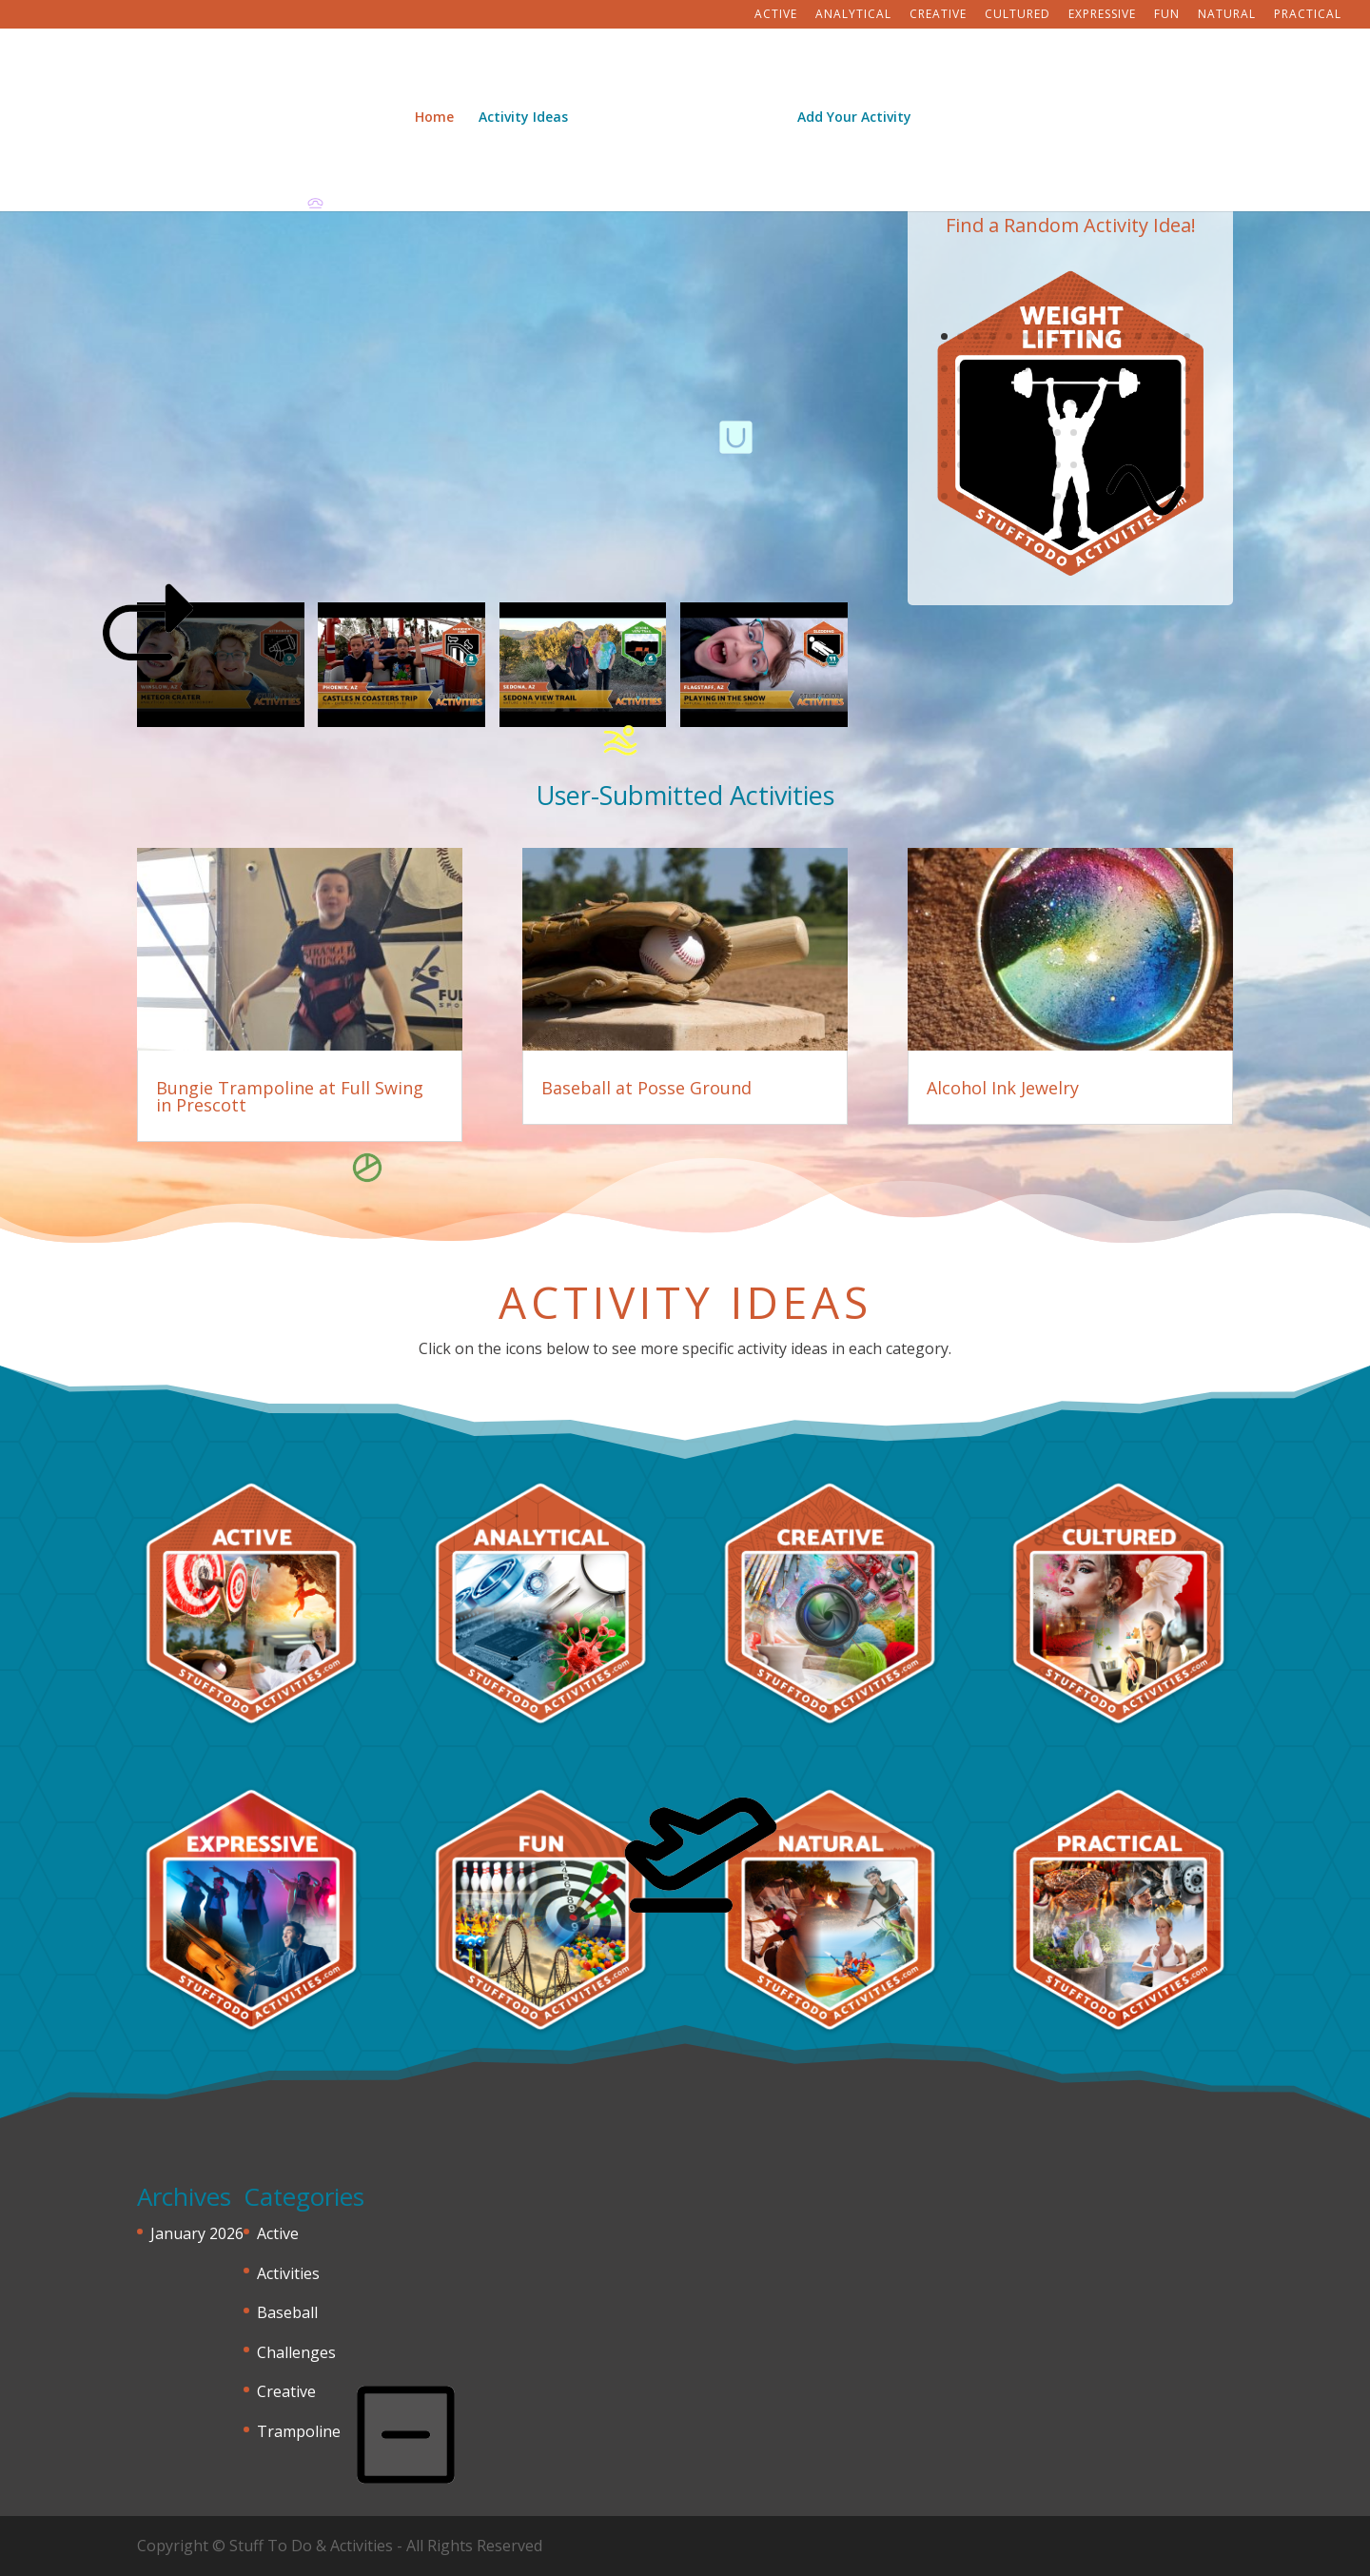 Image resolution: width=1370 pixels, height=2576 pixels. Describe the element at coordinates (620, 740) in the screenshot. I see `indicates swimming pool or aquatic facilities nearby` at that location.